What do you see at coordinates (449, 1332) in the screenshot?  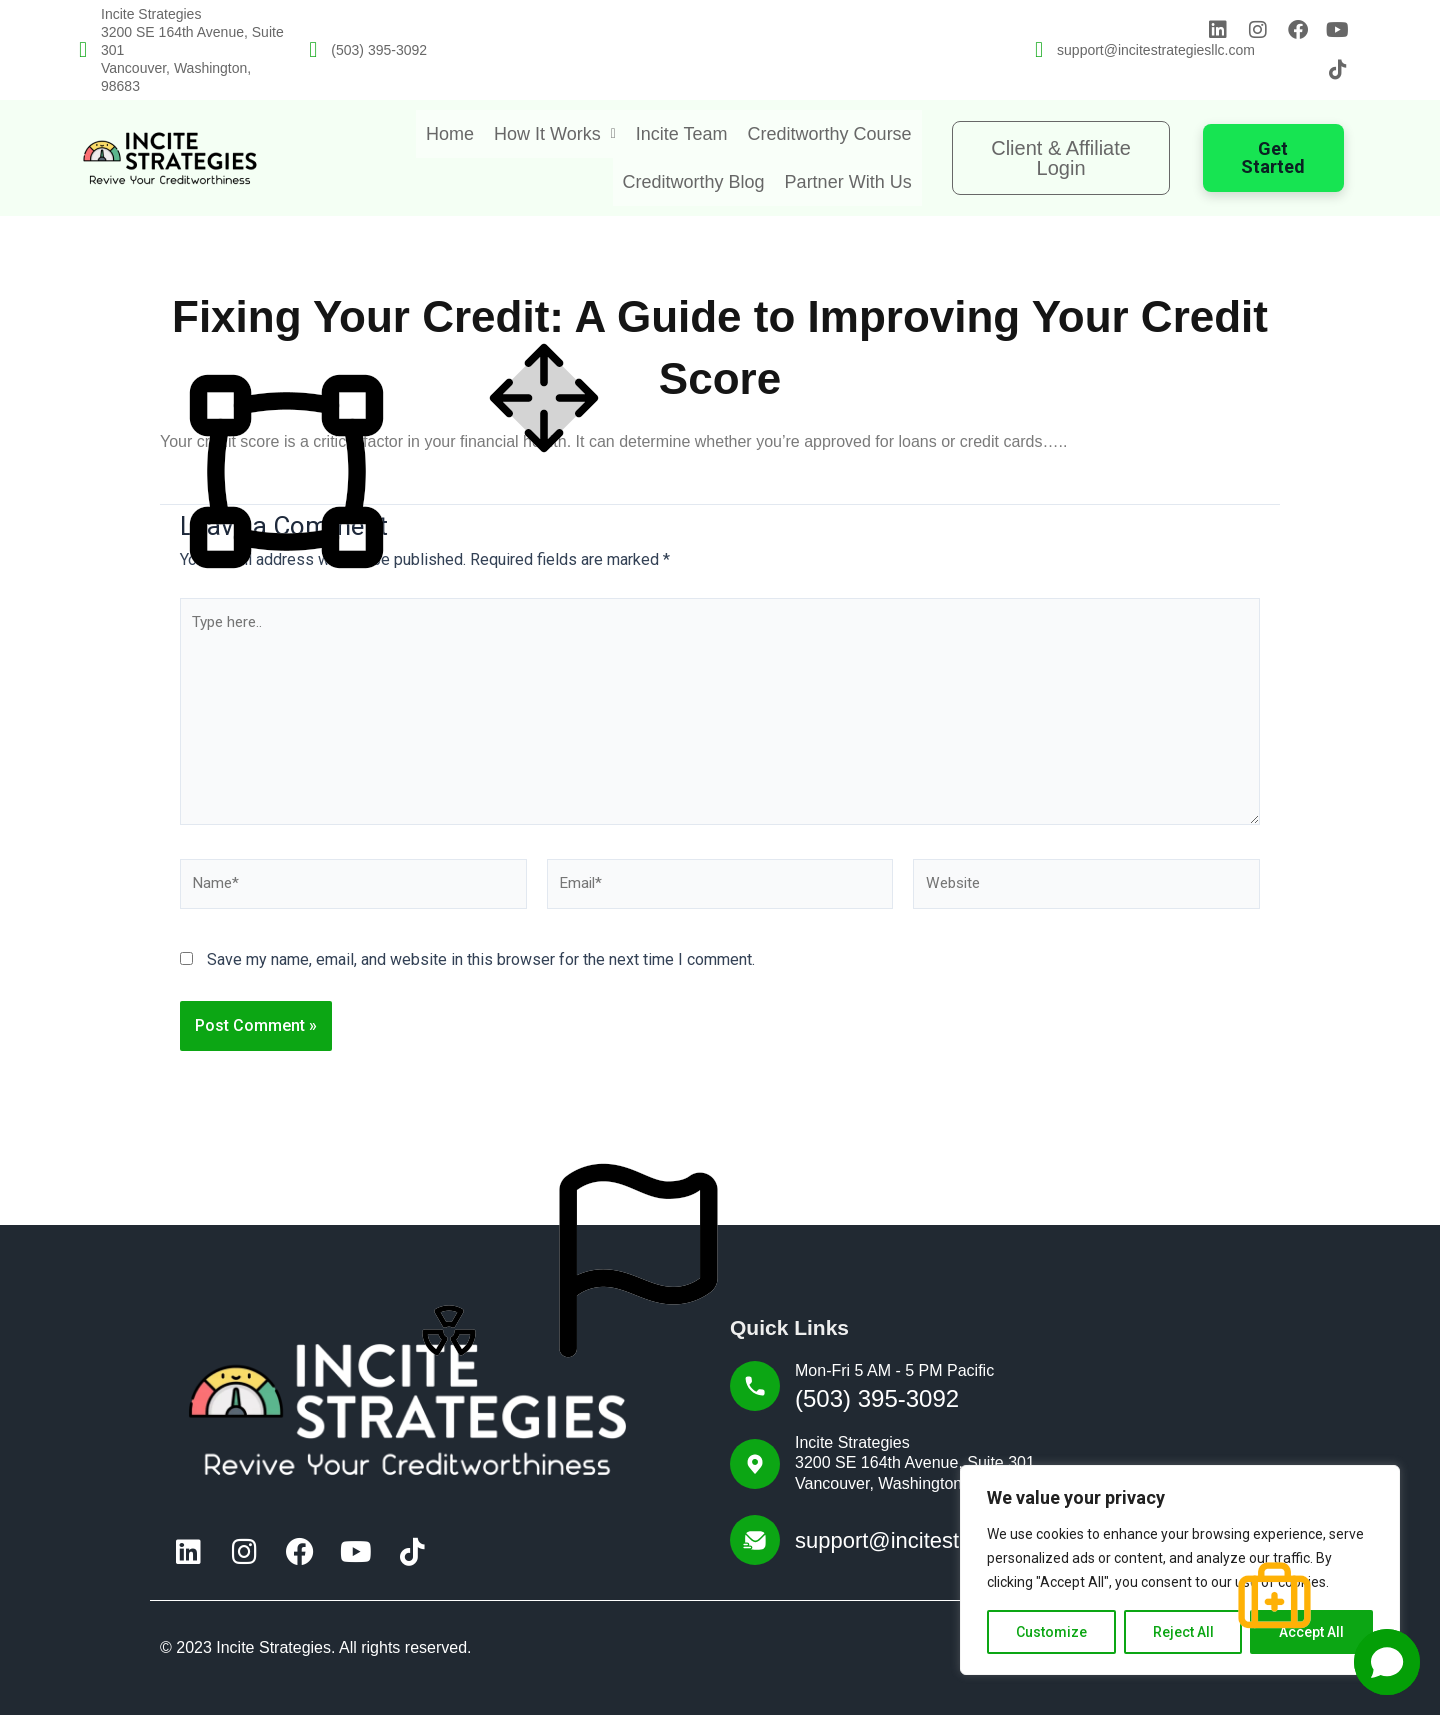 I see `indicates hazardous or radioactive content warning` at bounding box center [449, 1332].